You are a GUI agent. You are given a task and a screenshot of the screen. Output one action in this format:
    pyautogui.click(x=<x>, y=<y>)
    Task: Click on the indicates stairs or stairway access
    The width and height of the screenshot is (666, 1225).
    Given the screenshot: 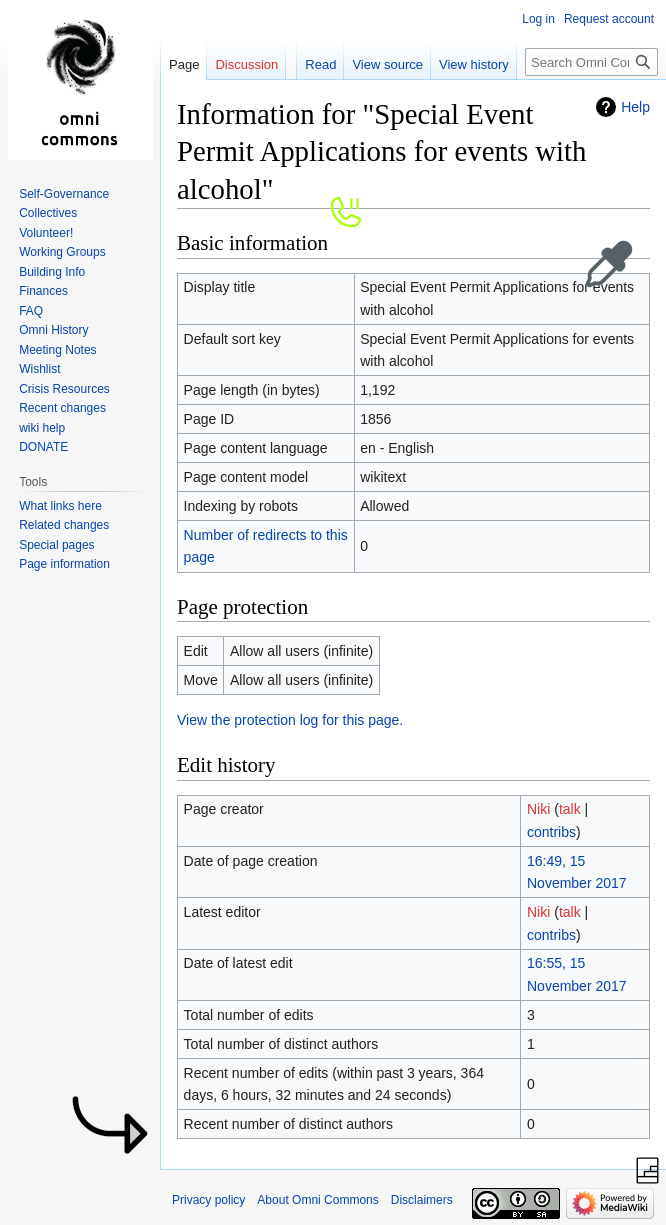 What is the action you would take?
    pyautogui.click(x=647, y=1170)
    